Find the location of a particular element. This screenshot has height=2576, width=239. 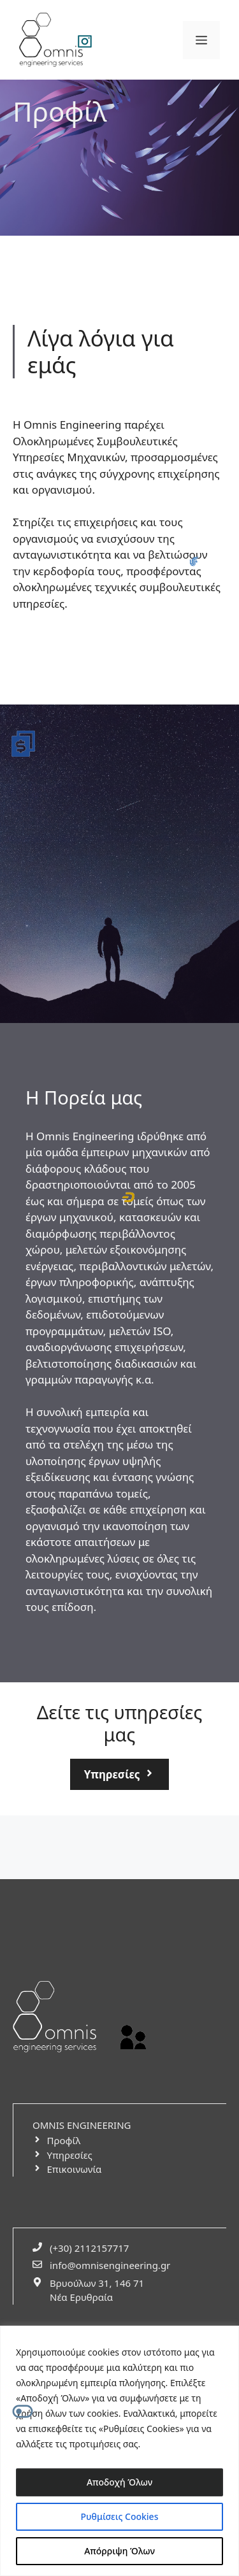

toggle a setting on or off is located at coordinates (22, 2411).